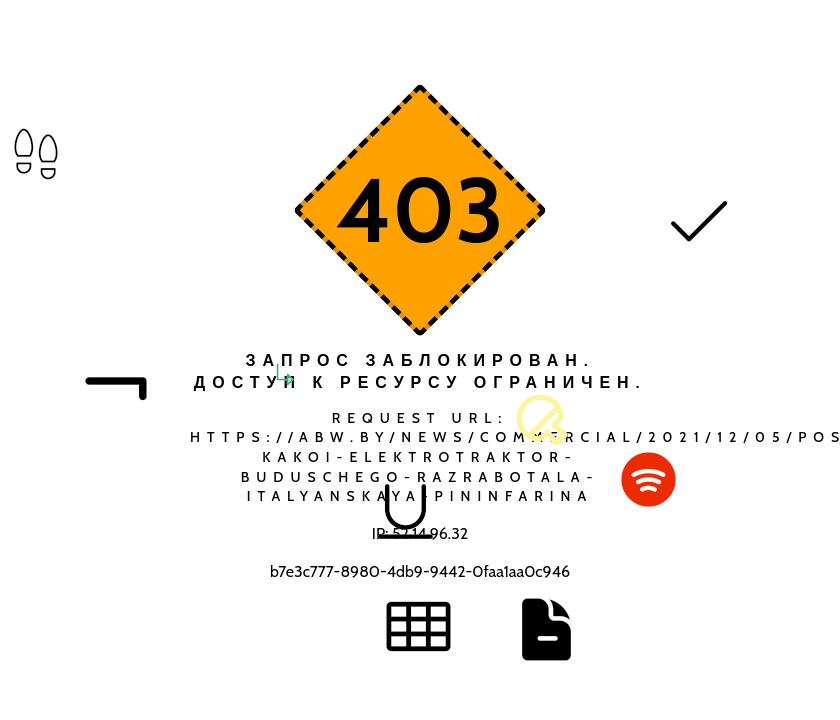  Describe the element at coordinates (648, 479) in the screenshot. I see `open Spotify app` at that location.